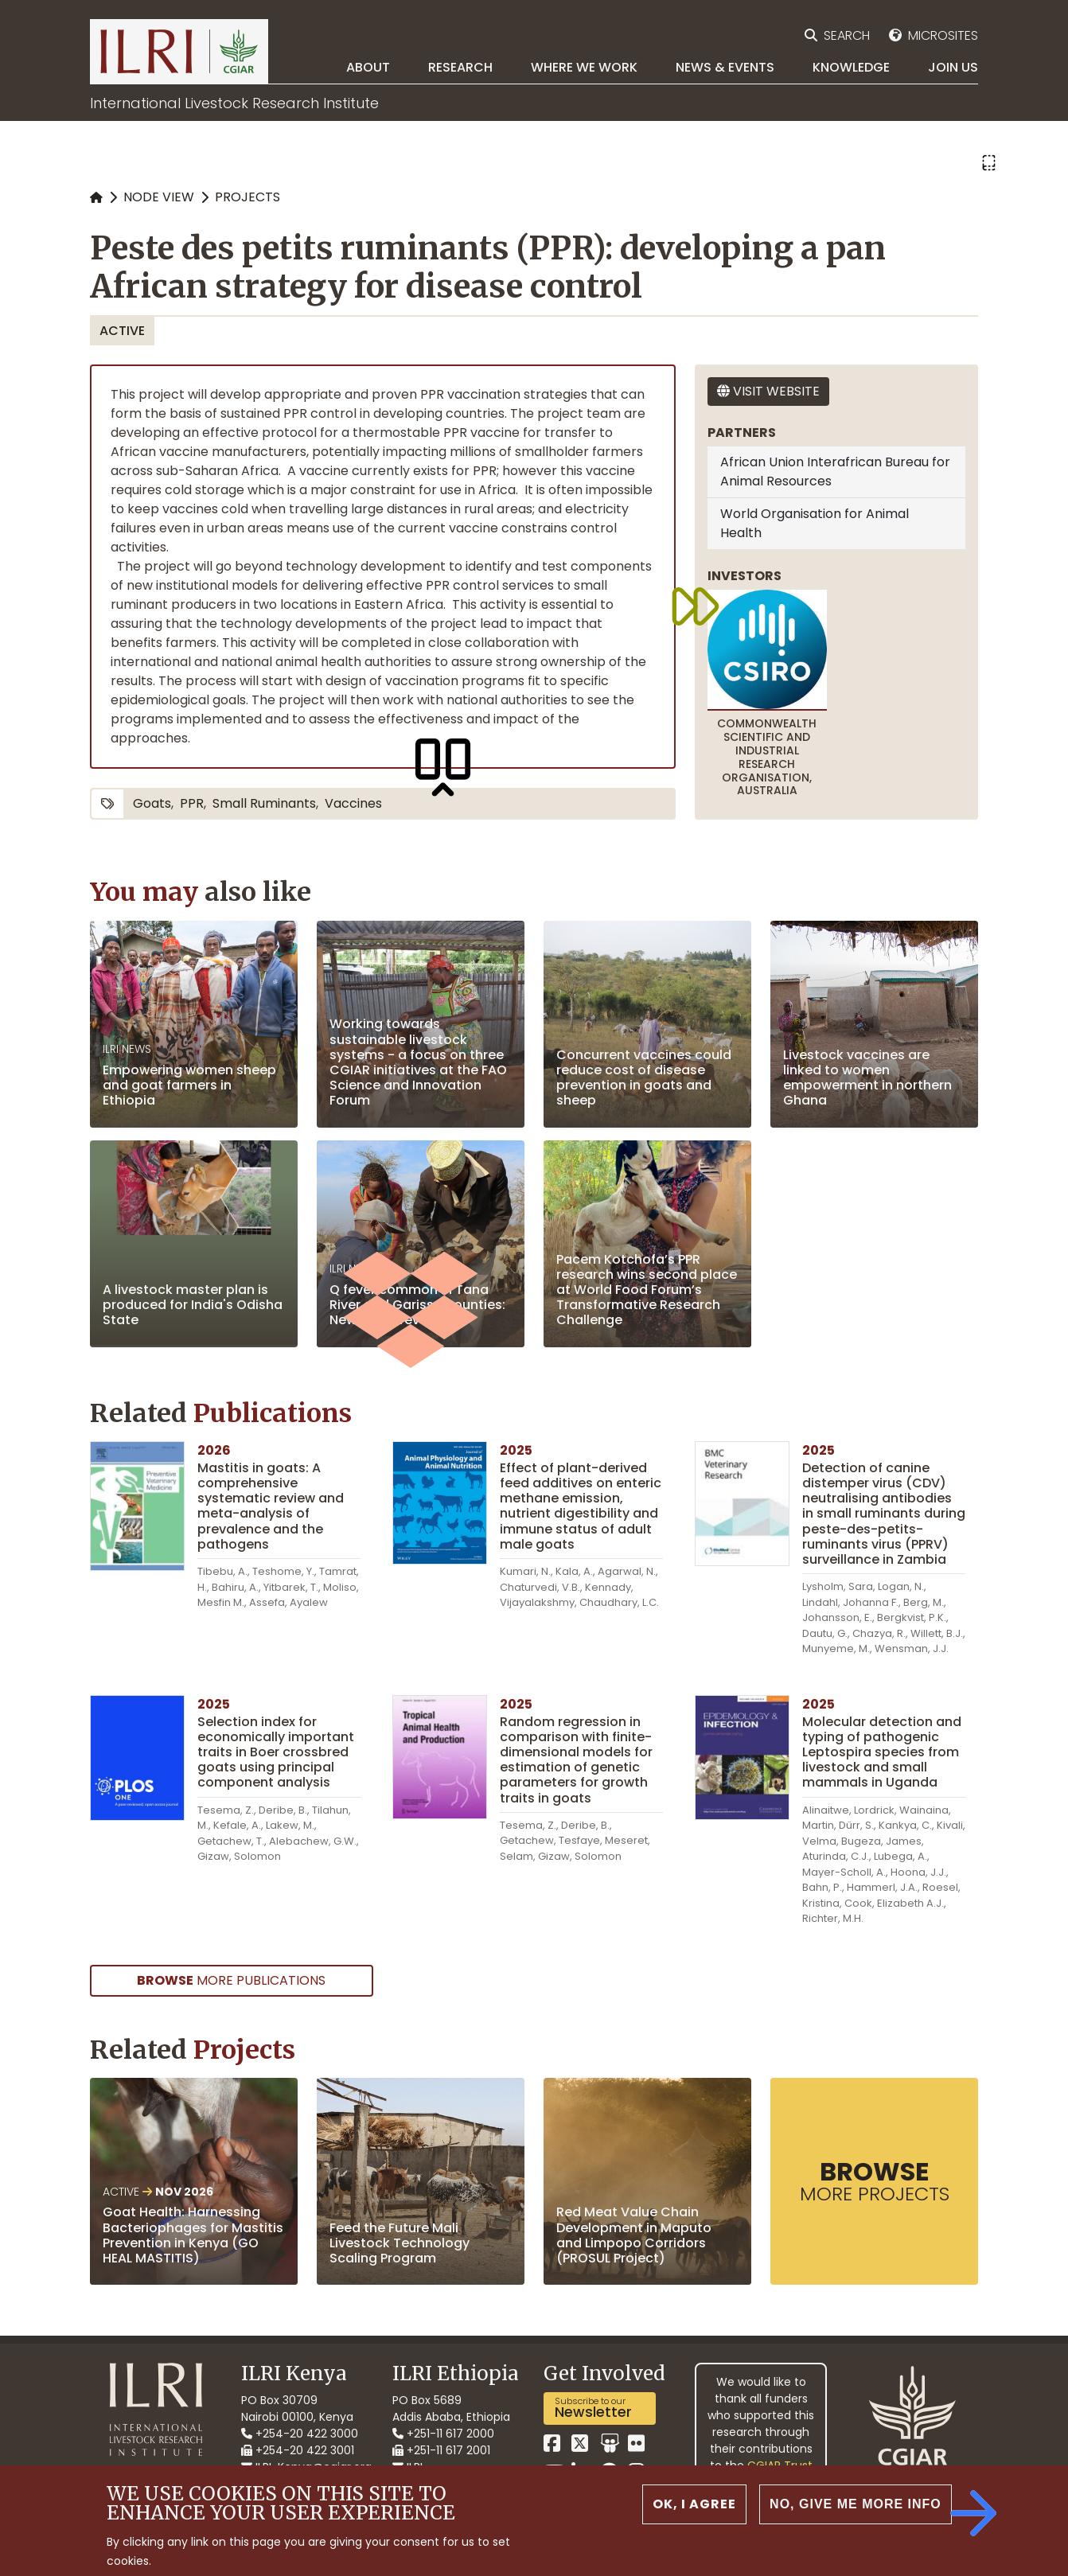  Describe the element at coordinates (696, 606) in the screenshot. I see `skip forward in media playback` at that location.